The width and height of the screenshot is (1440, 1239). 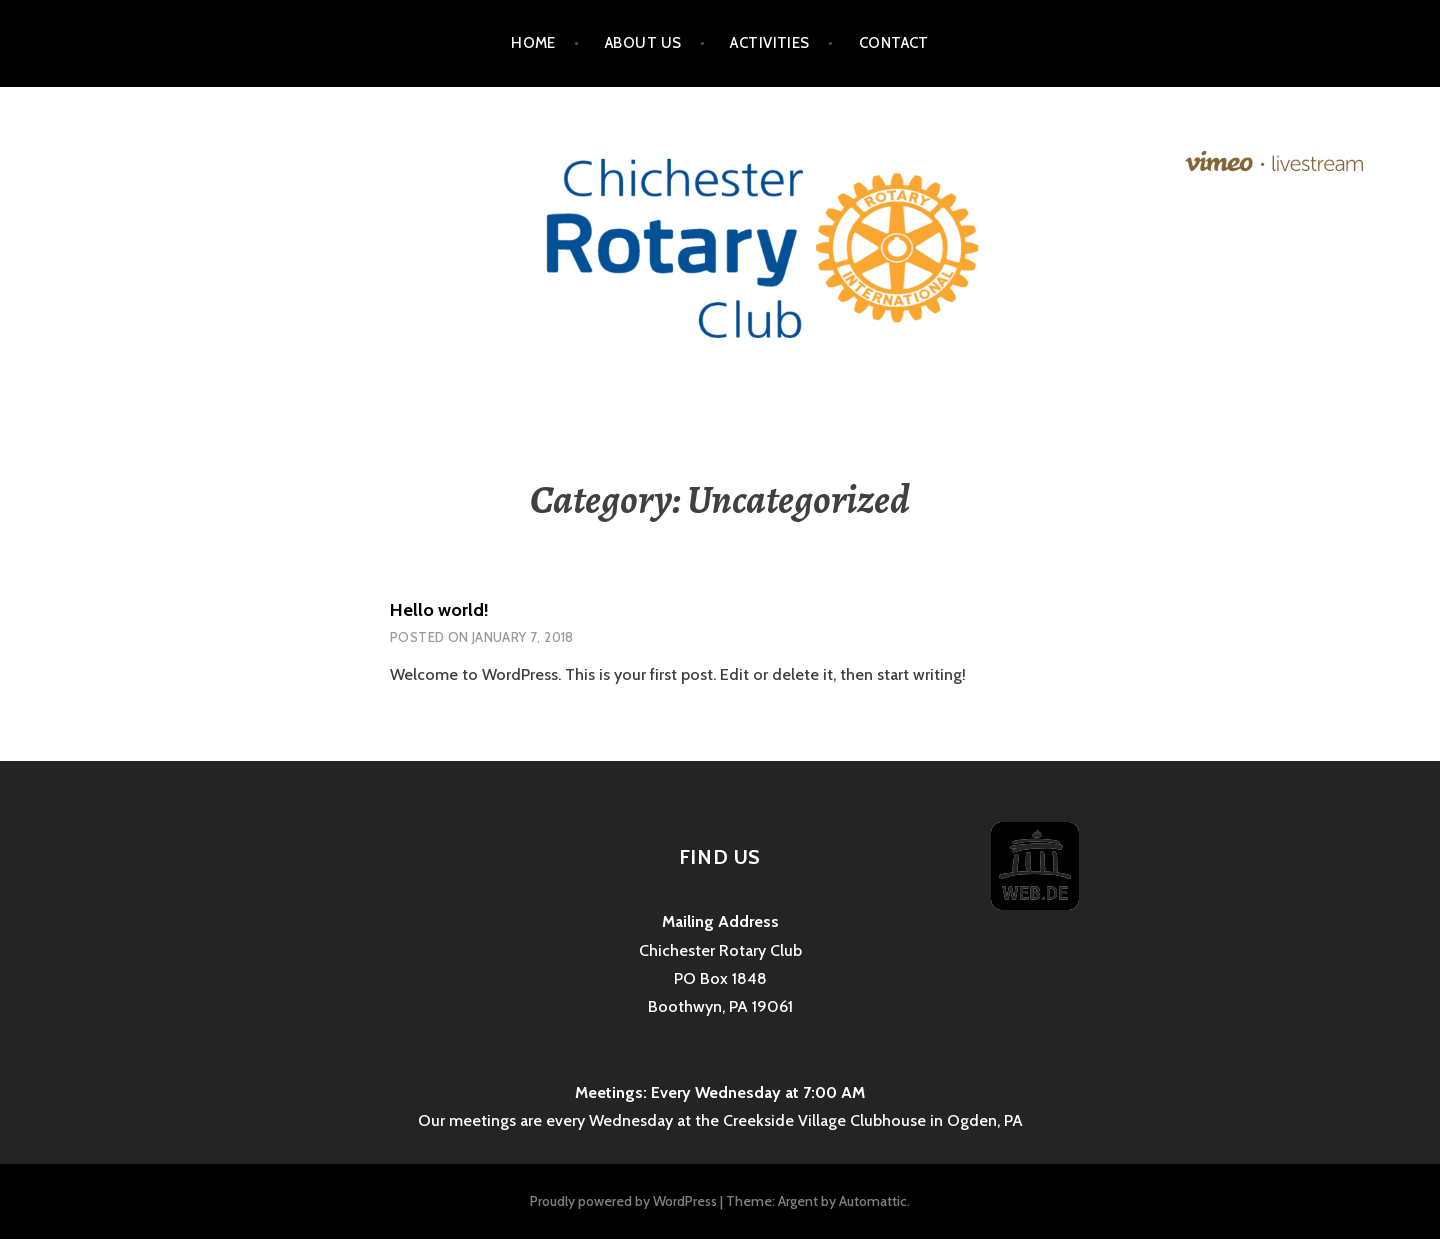 What do you see at coordinates (1274, 161) in the screenshot?
I see `open vimeo livestream app` at bounding box center [1274, 161].